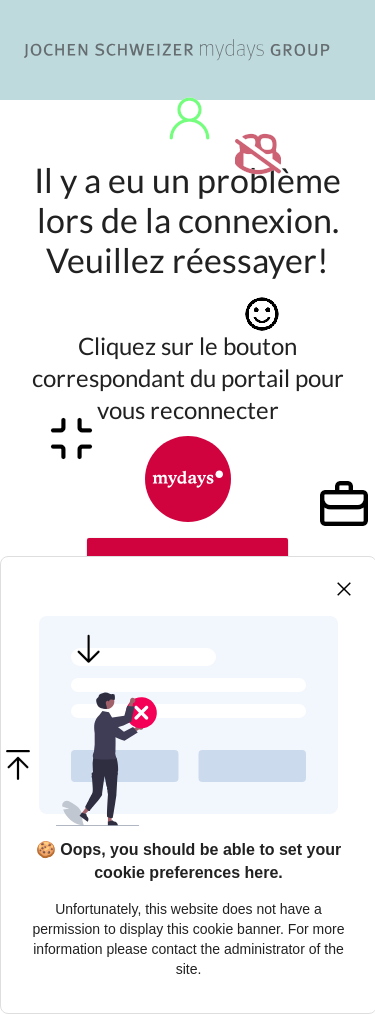 The width and height of the screenshot is (375, 1014). What do you see at coordinates (89, 649) in the screenshot?
I see `scroll down or view more content` at bounding box center [89, 649].